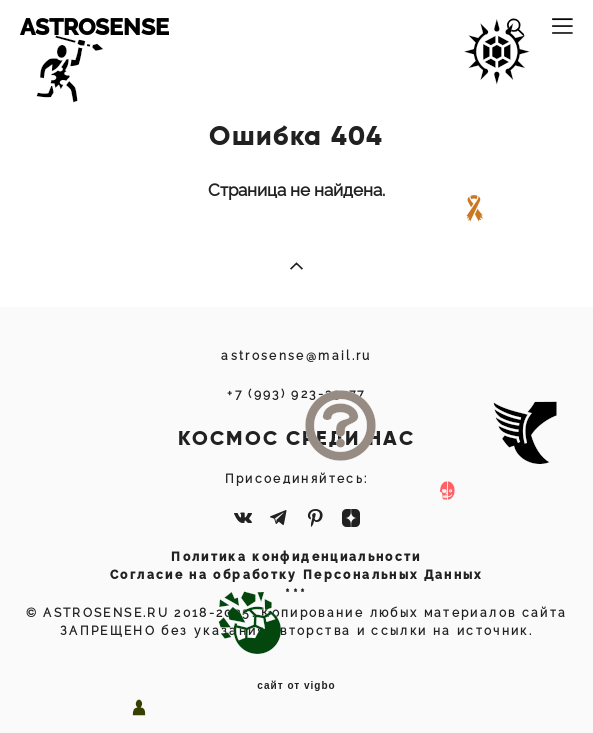 Image resolution: width=593 pixels, height=733 pixels. I want to click on indicates a character at critically low health, so click(447, 490).